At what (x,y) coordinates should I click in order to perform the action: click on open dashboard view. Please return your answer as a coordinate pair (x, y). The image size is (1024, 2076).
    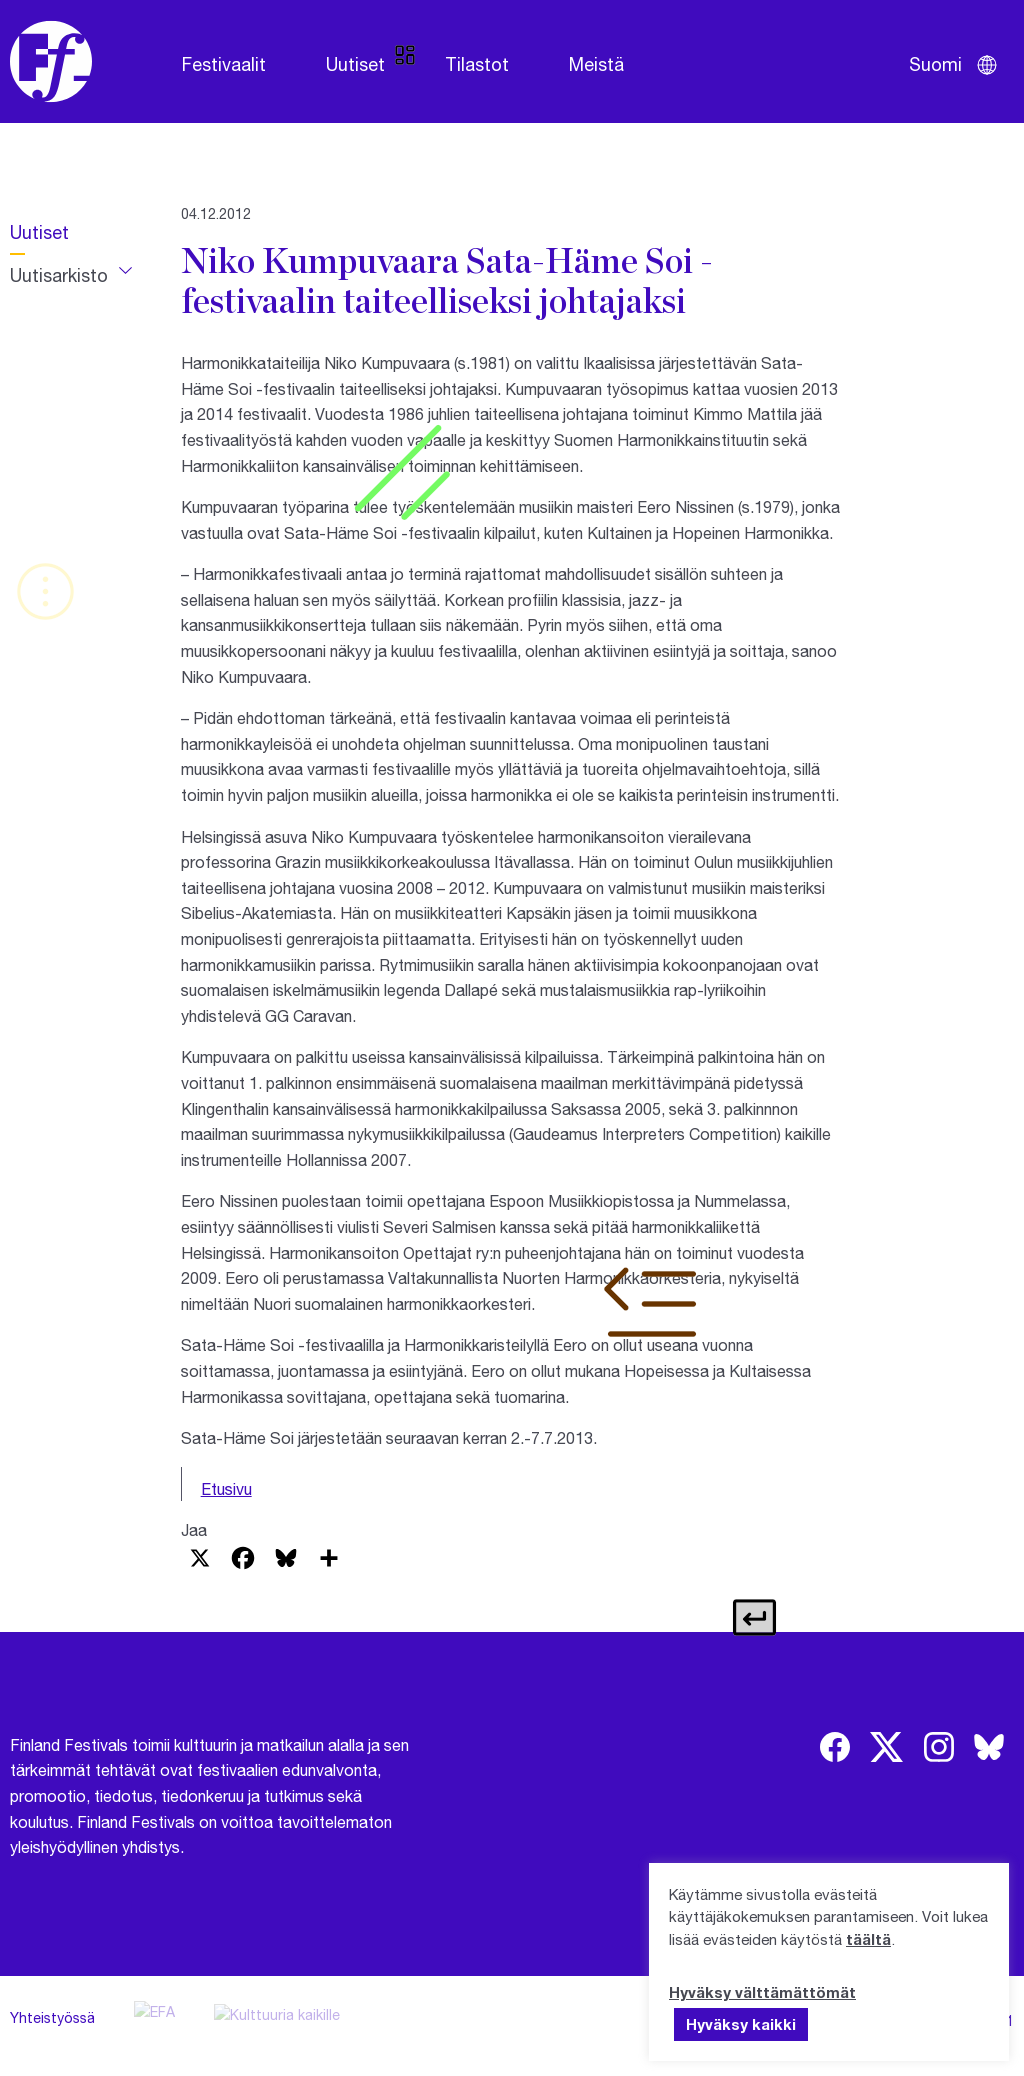
    Looking at the image, I should click on (405, 55).